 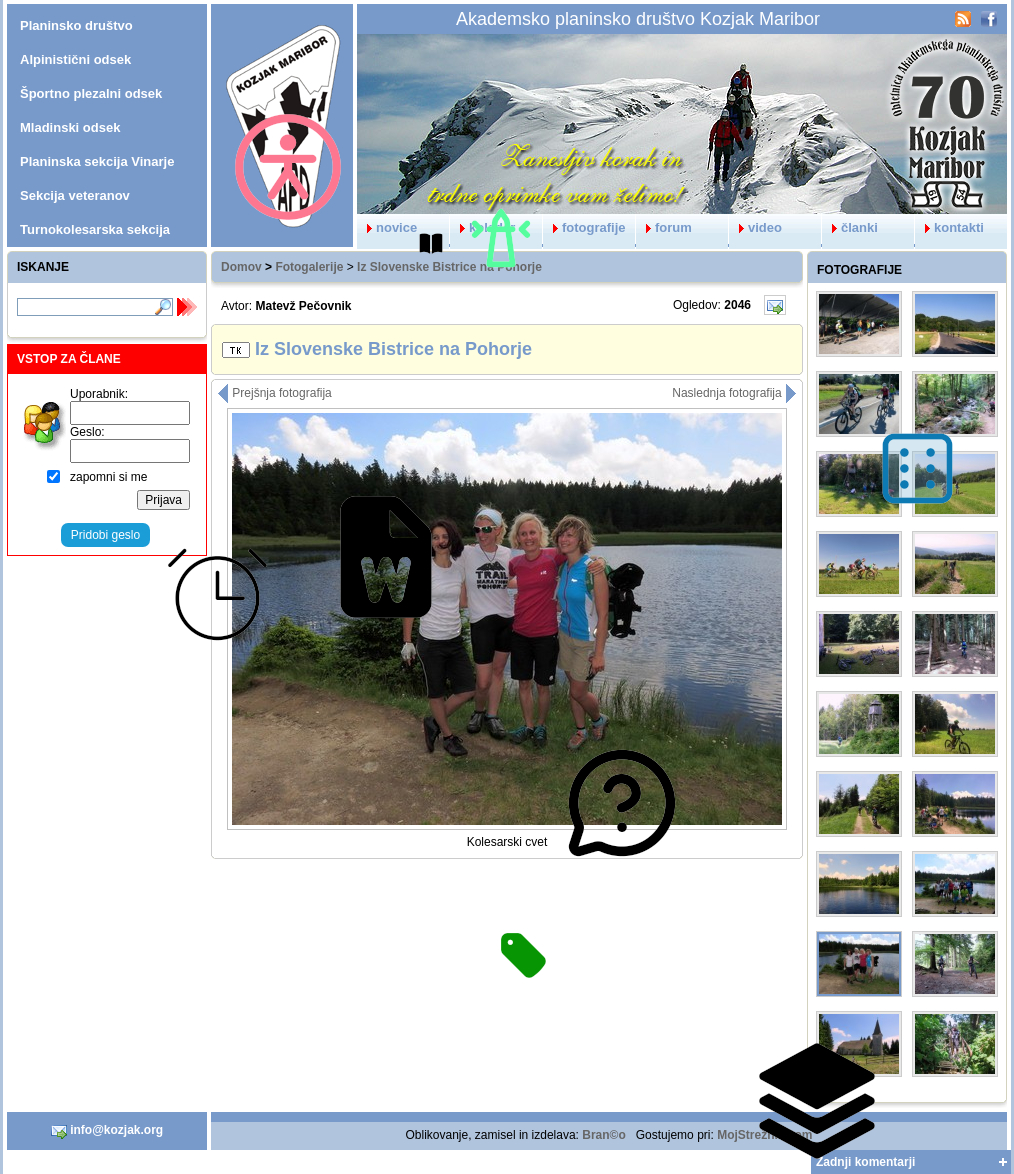 I want to click on navigate to lighthouse or maritime location, so click(x=501, y=238).